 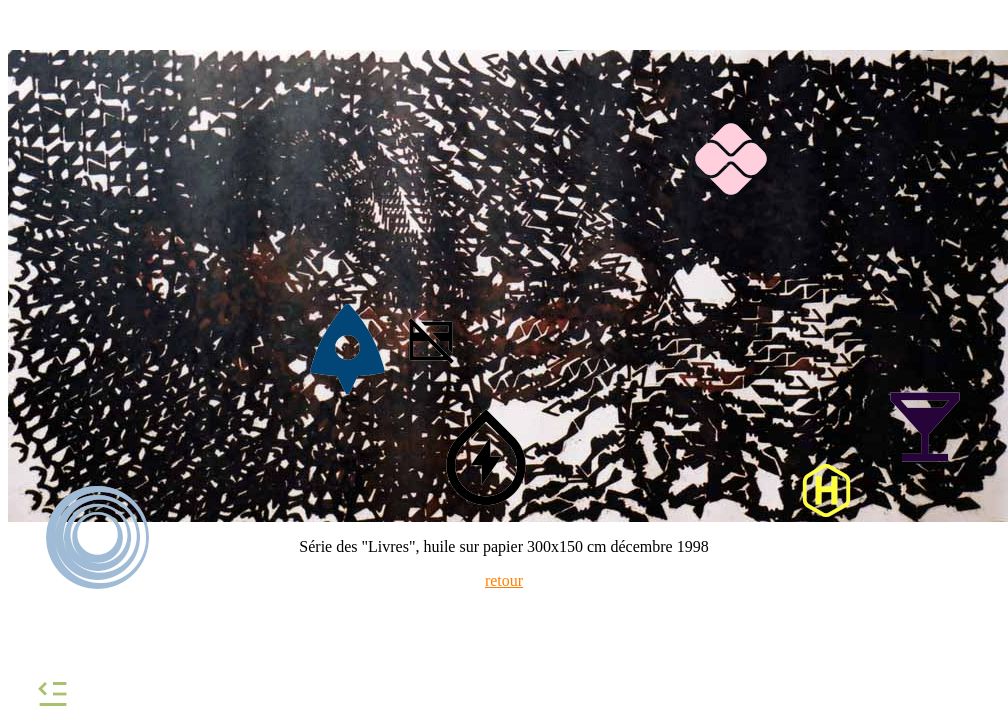 What do you see at coordinates (347, 347) in the screenshot?
I see `launch or start an application` at bounding box center [347, 347].